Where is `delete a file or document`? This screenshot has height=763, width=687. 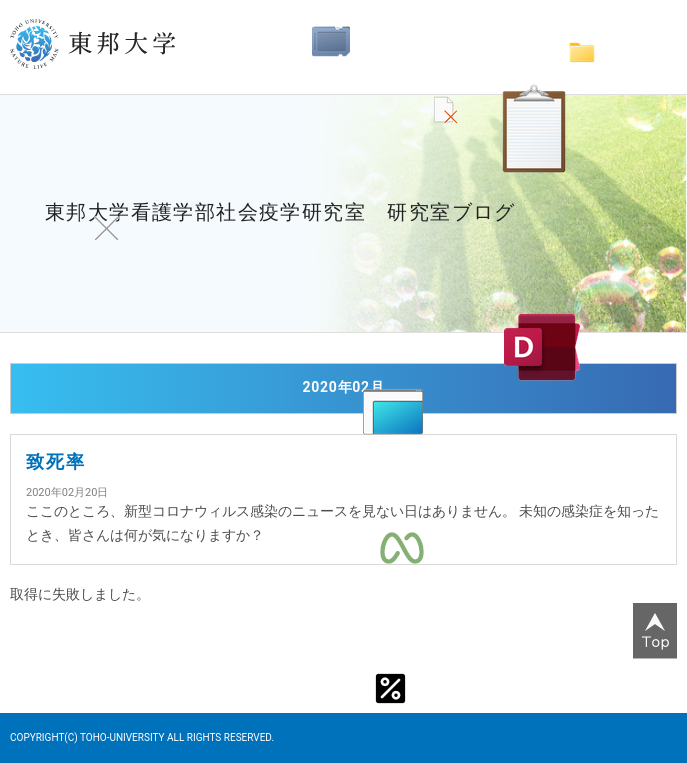 delete a file or document is located at coordinates (443, 109).